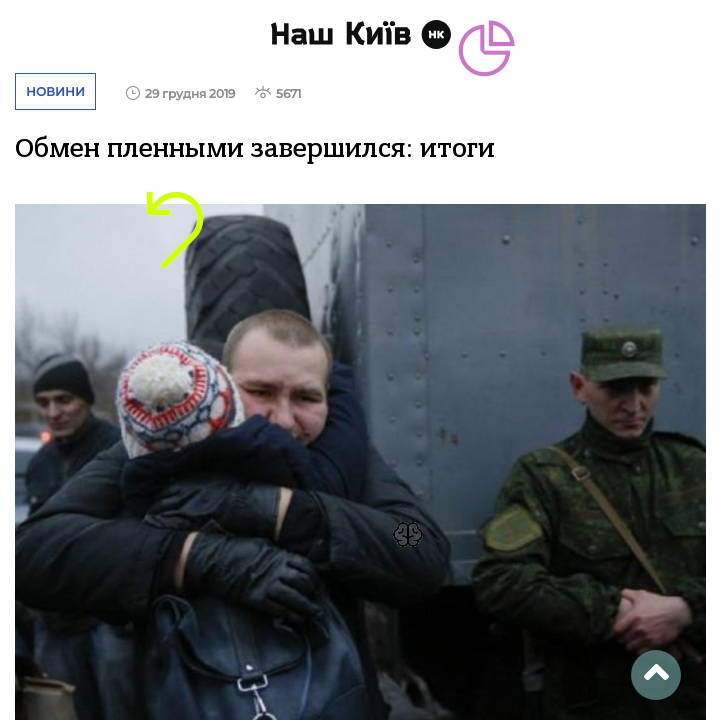  What do you see at coordinates (408, 535) in the screenshot?
I see `access AI or smart features` at bounding box center [408, 535].